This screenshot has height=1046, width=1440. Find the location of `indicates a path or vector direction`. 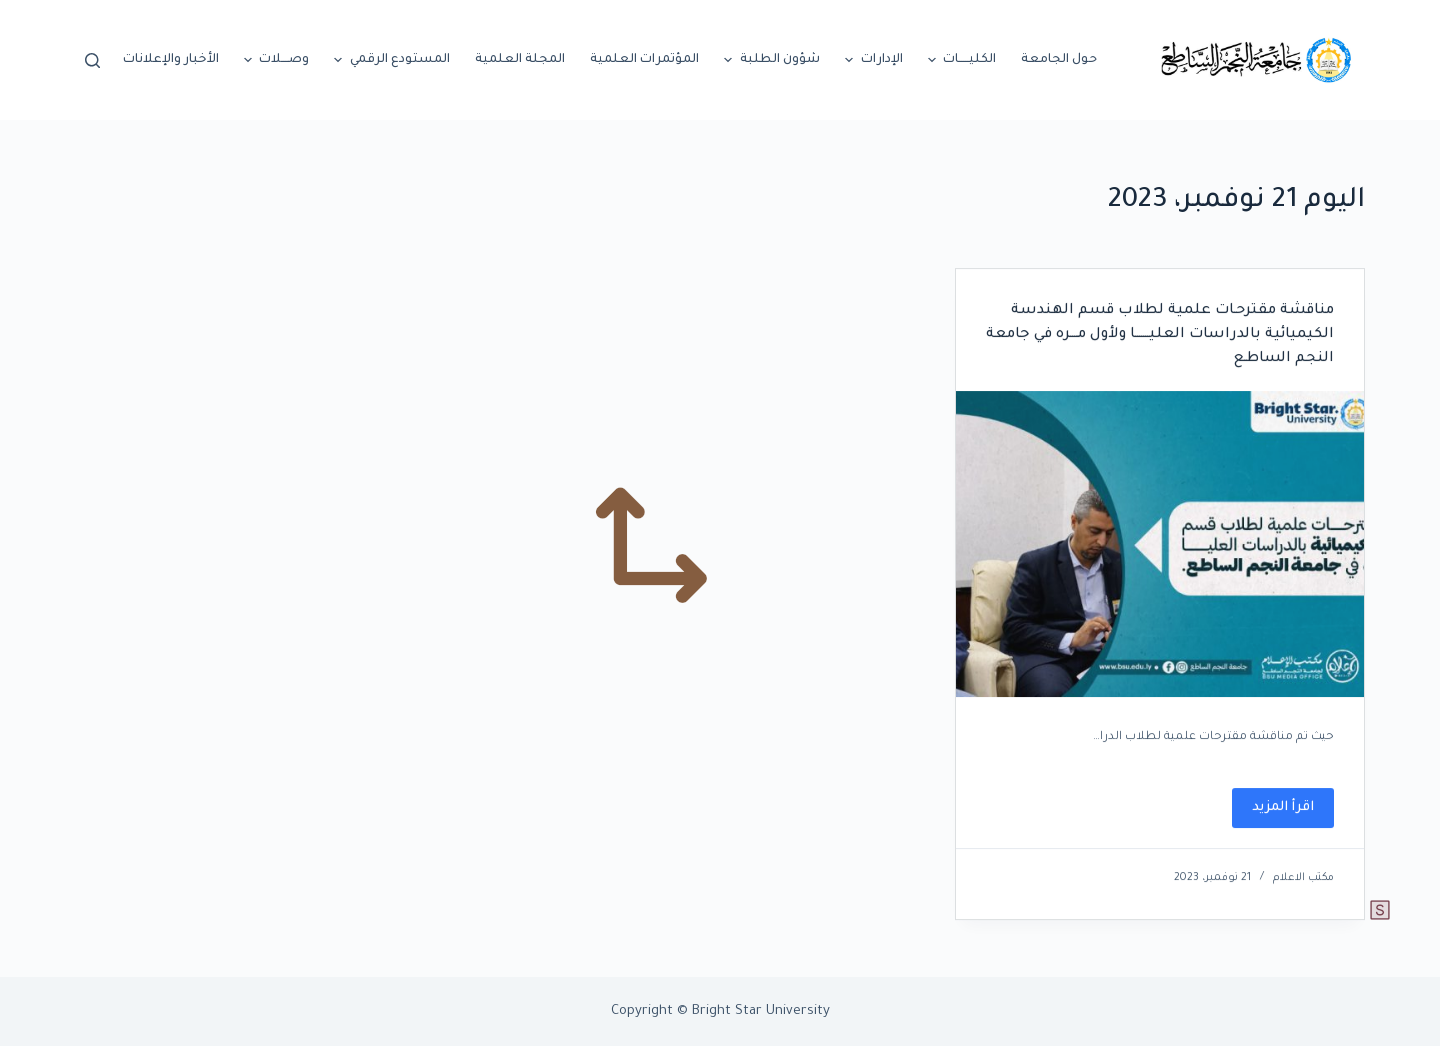

indicates a path or vector direction is located at coordinates (647, 543).